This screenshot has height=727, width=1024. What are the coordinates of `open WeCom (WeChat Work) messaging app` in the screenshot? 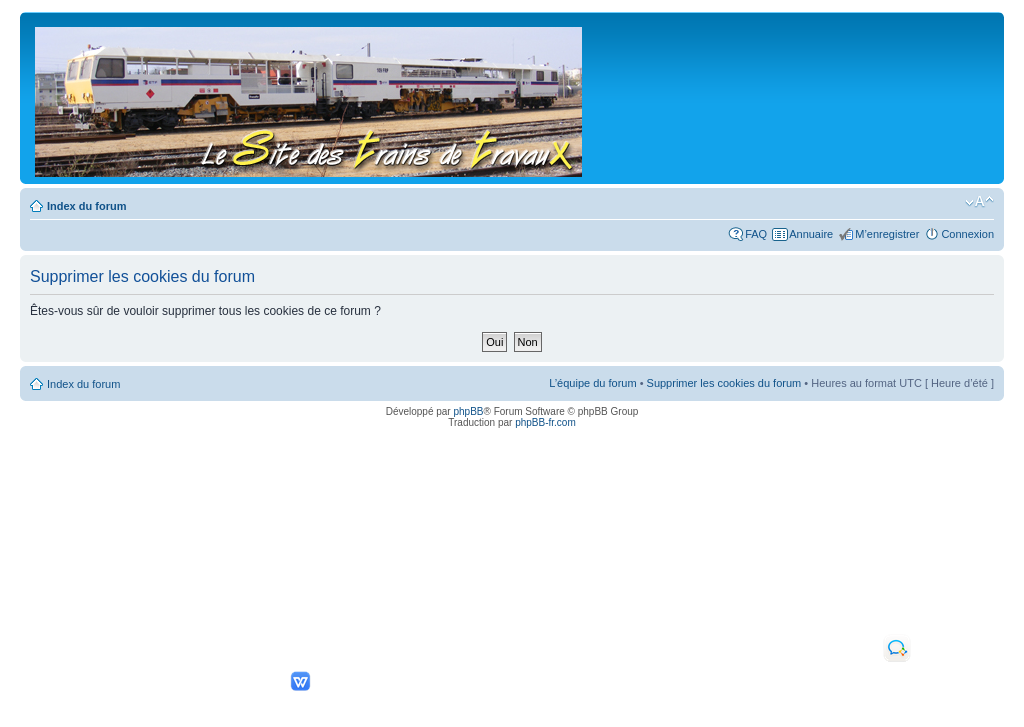 It's located at (897, 648).